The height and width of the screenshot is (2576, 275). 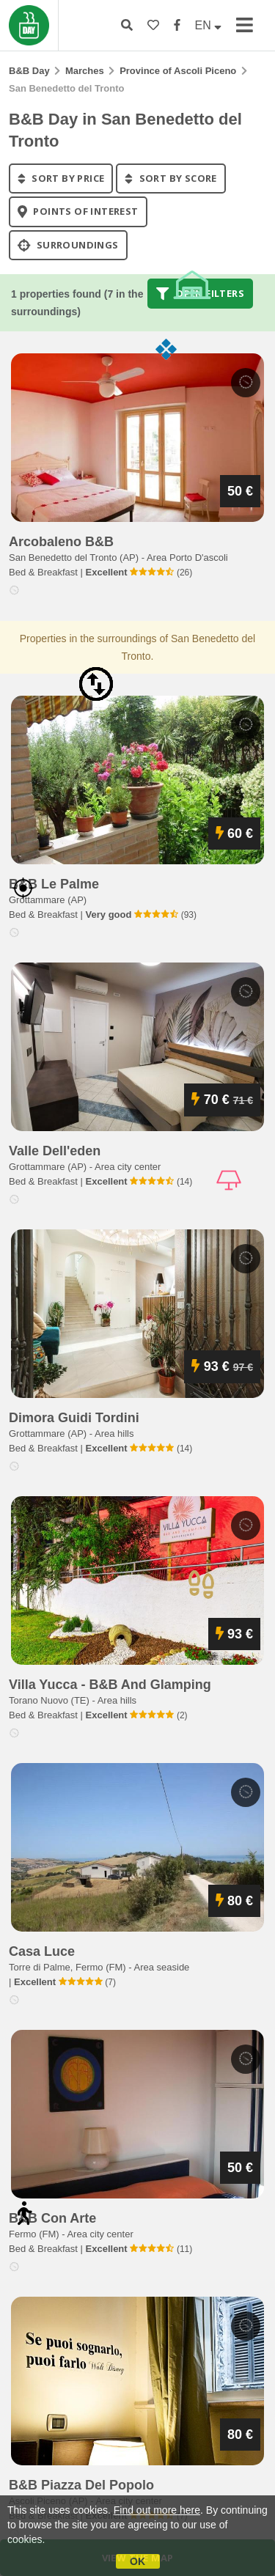 What do you see at coordinates (201, 1584) in the screenshot?
I see `track your steps or walking activity` at bounding box center [201, 1584].